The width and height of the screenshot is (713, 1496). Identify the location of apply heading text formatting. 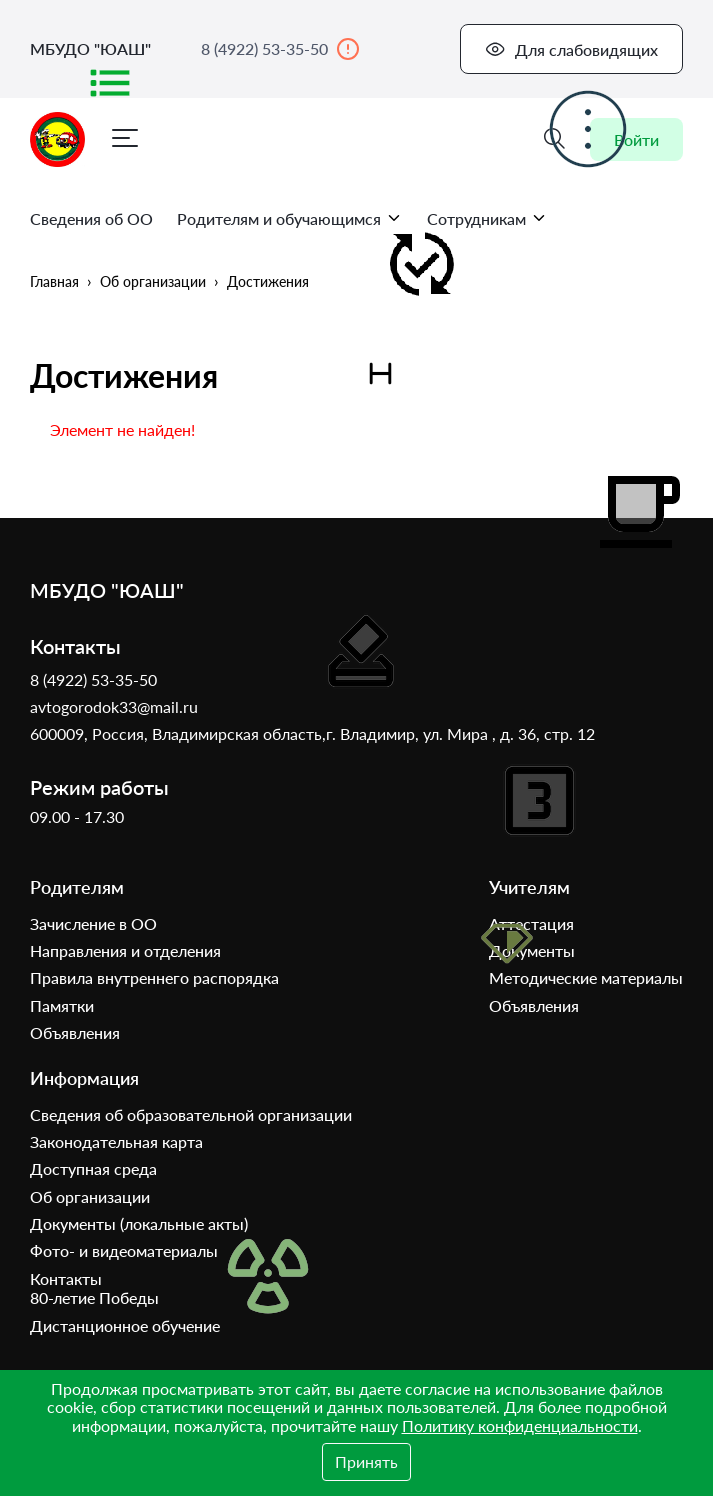
(380, 373).